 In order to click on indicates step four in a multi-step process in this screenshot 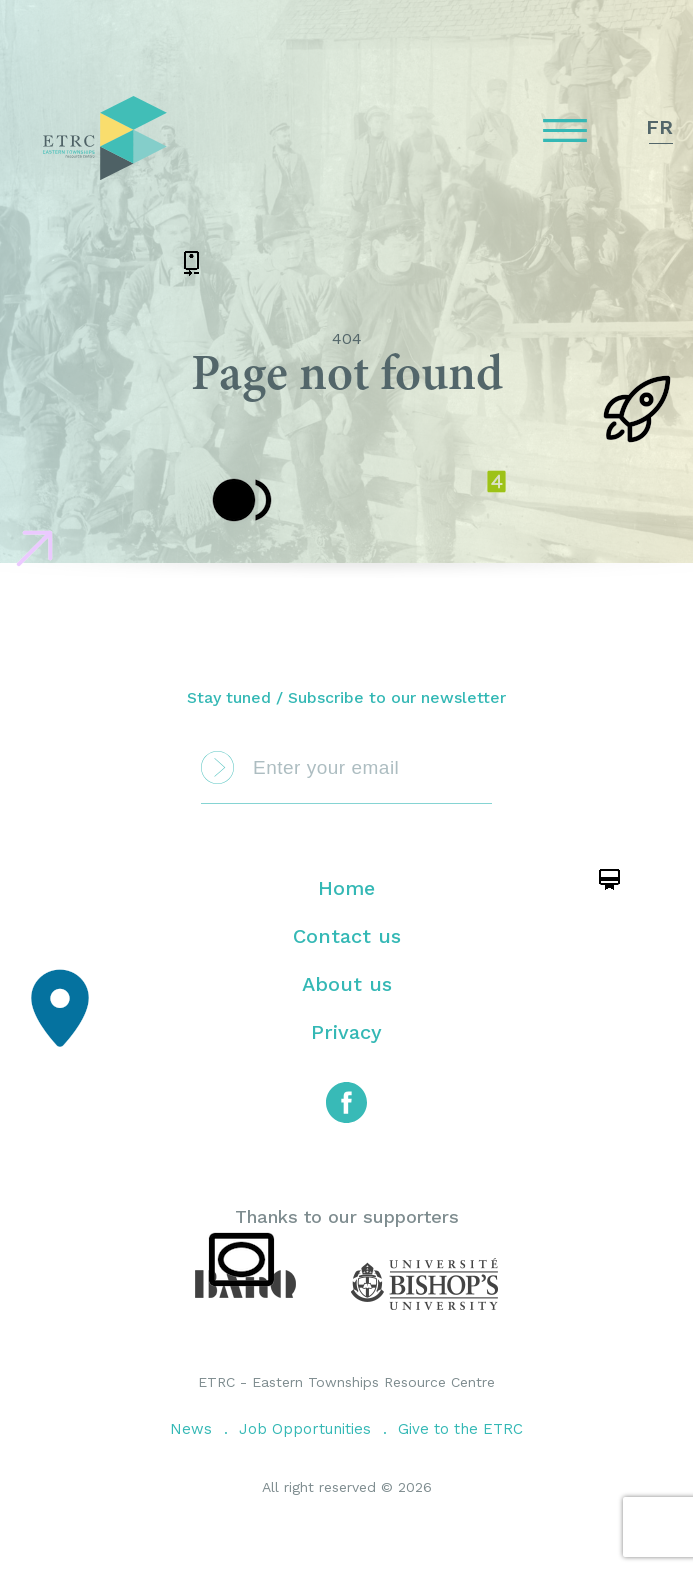, I will do `click(496, 481)`.